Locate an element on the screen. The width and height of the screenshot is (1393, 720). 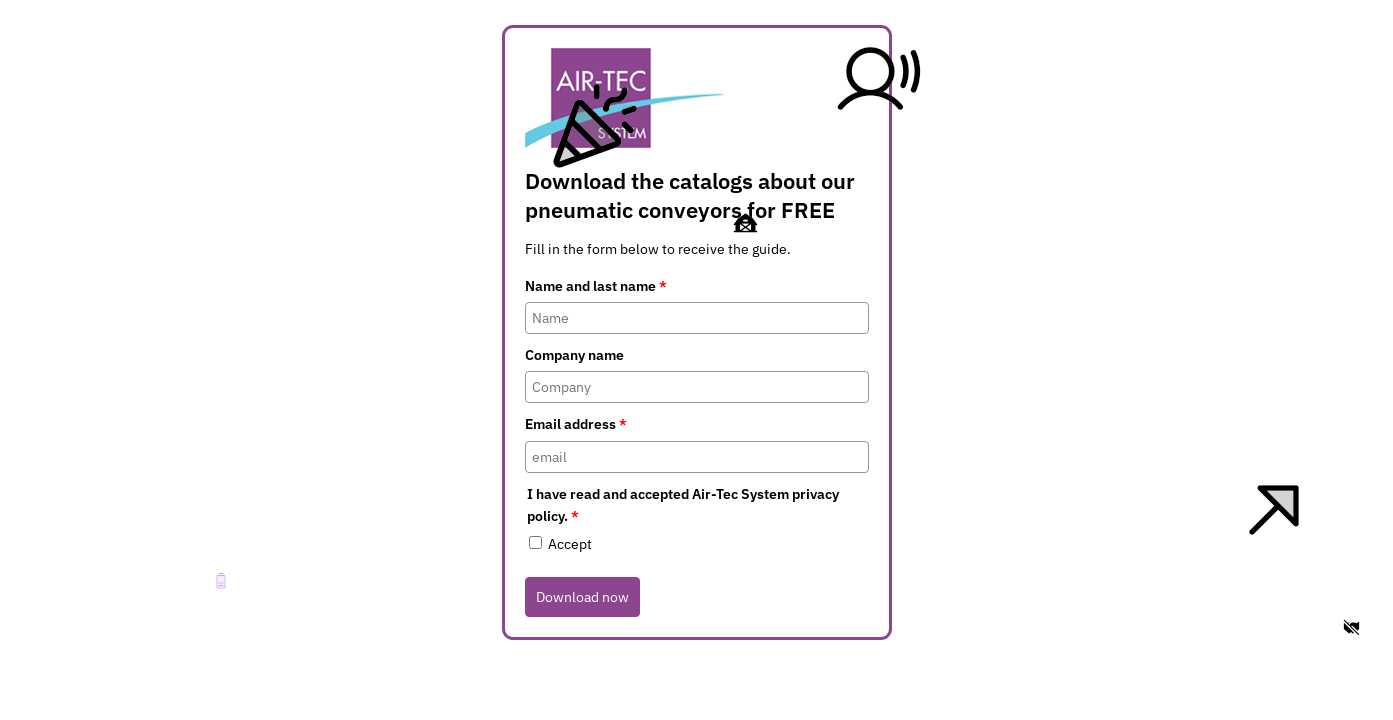
indicates medium battery level is located at coordinates (221, 581).